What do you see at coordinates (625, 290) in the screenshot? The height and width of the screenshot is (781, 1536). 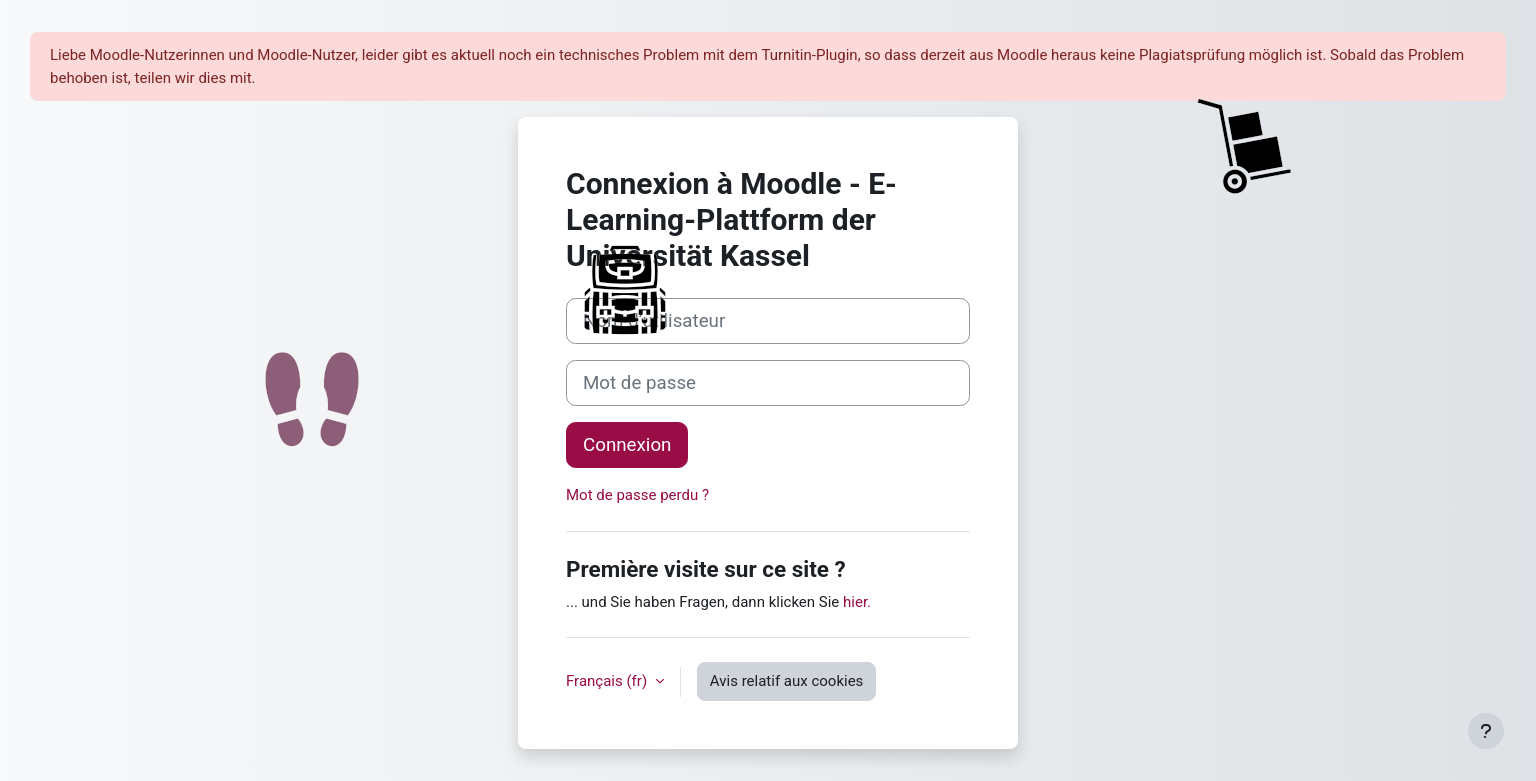 I see `access your inventory or stored items` at bounding box center [625, 290].